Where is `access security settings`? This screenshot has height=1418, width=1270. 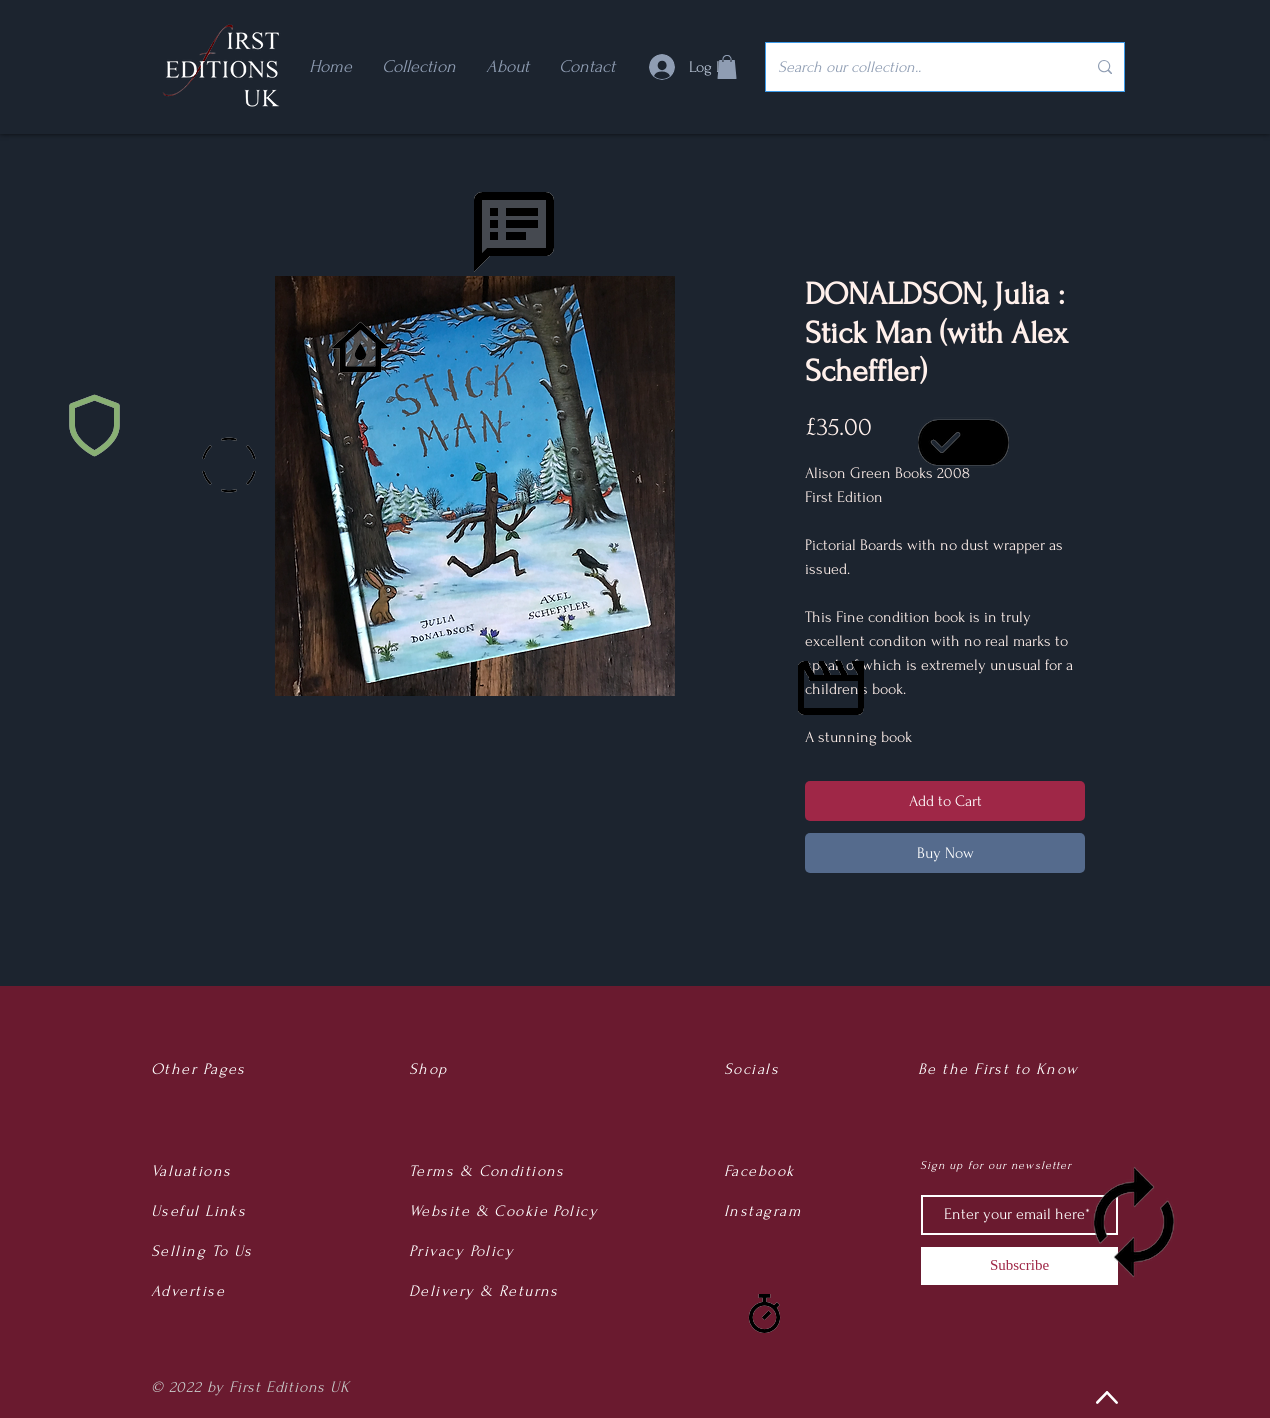
access security settings is located at coordinates (94, 425).